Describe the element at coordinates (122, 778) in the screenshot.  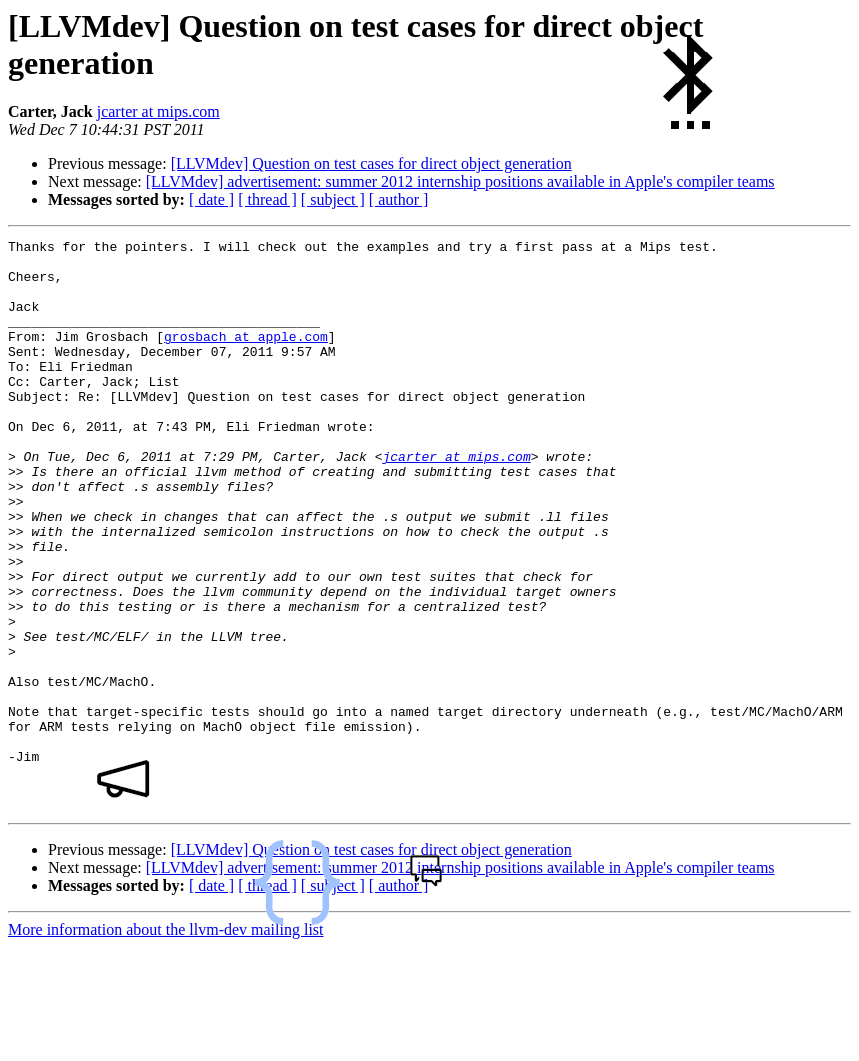
I see `make an announcement or broadcast` at that location.